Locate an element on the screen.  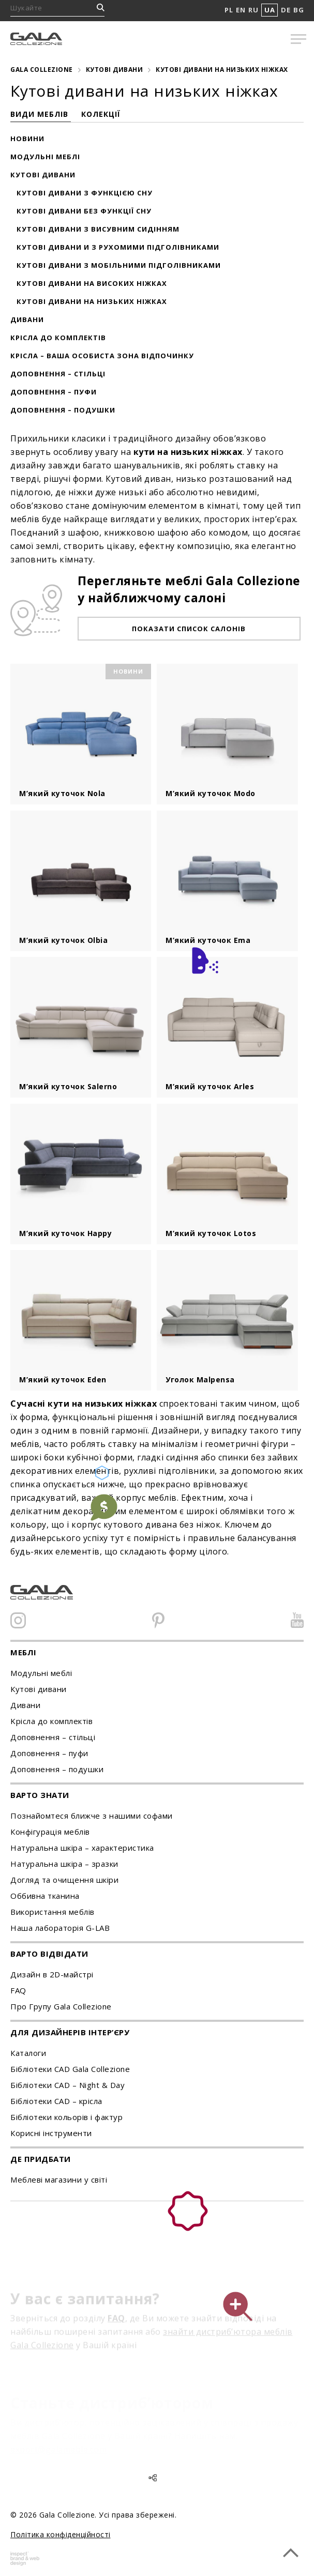
report respiratory symptoms is located at coordinates (205, 961).